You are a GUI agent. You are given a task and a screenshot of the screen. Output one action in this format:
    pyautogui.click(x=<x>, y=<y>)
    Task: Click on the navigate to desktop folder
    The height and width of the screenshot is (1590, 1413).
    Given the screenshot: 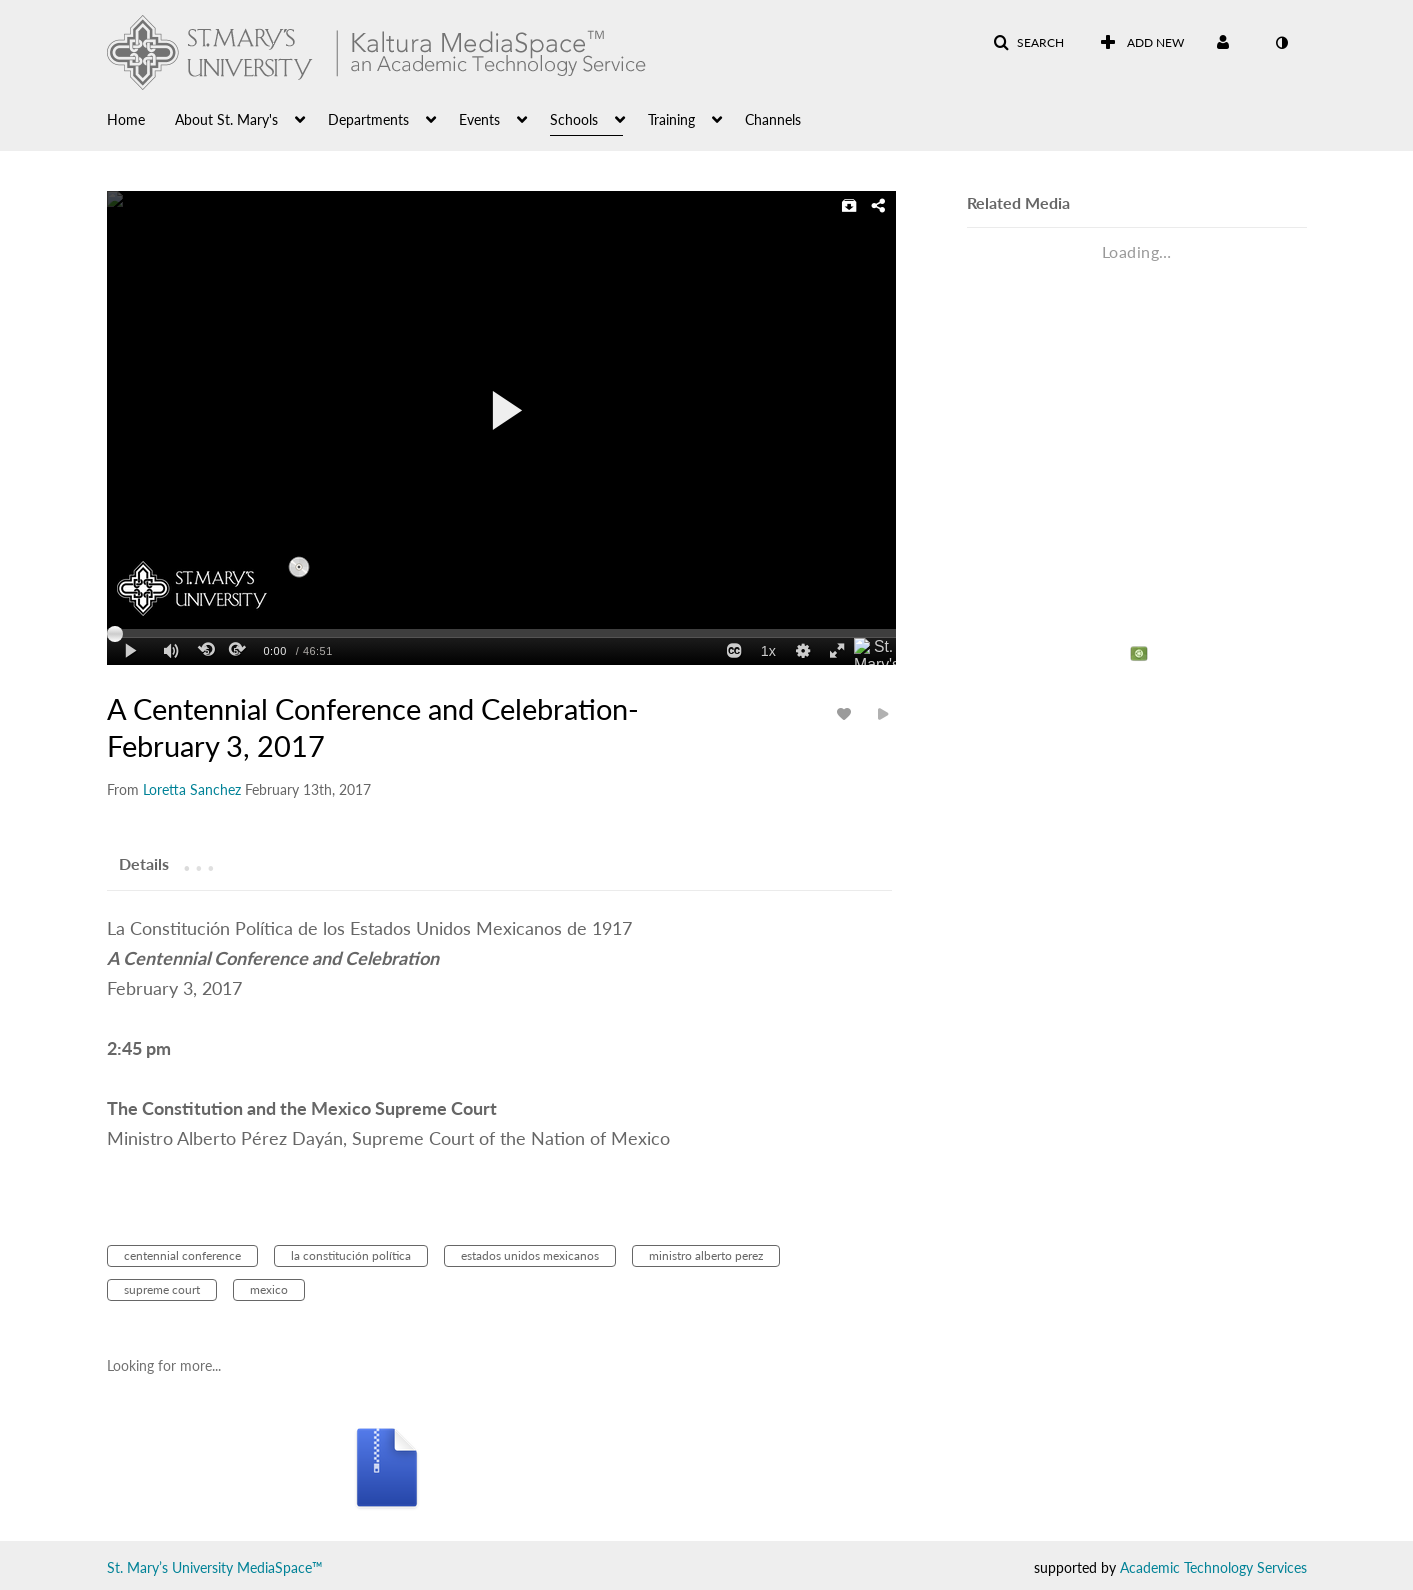 What is the action you would take?
    pyautogui.click(x=1139, y=653)
    